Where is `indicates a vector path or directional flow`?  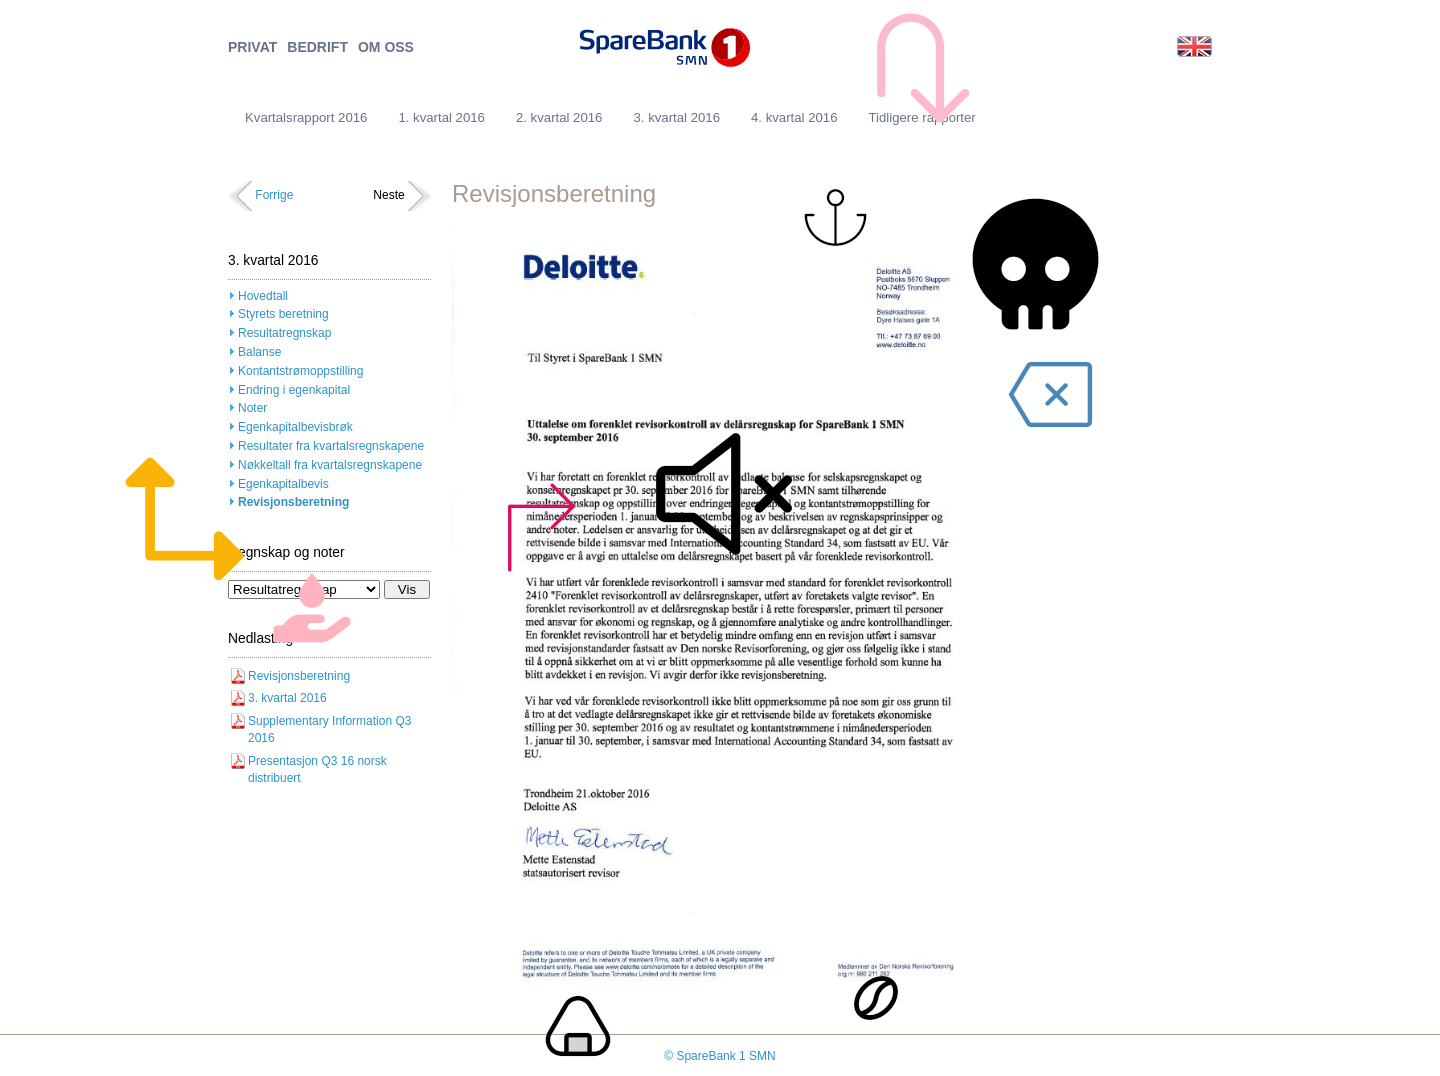 indicates a vector path or directional flow is located at coordinates (179, 516).